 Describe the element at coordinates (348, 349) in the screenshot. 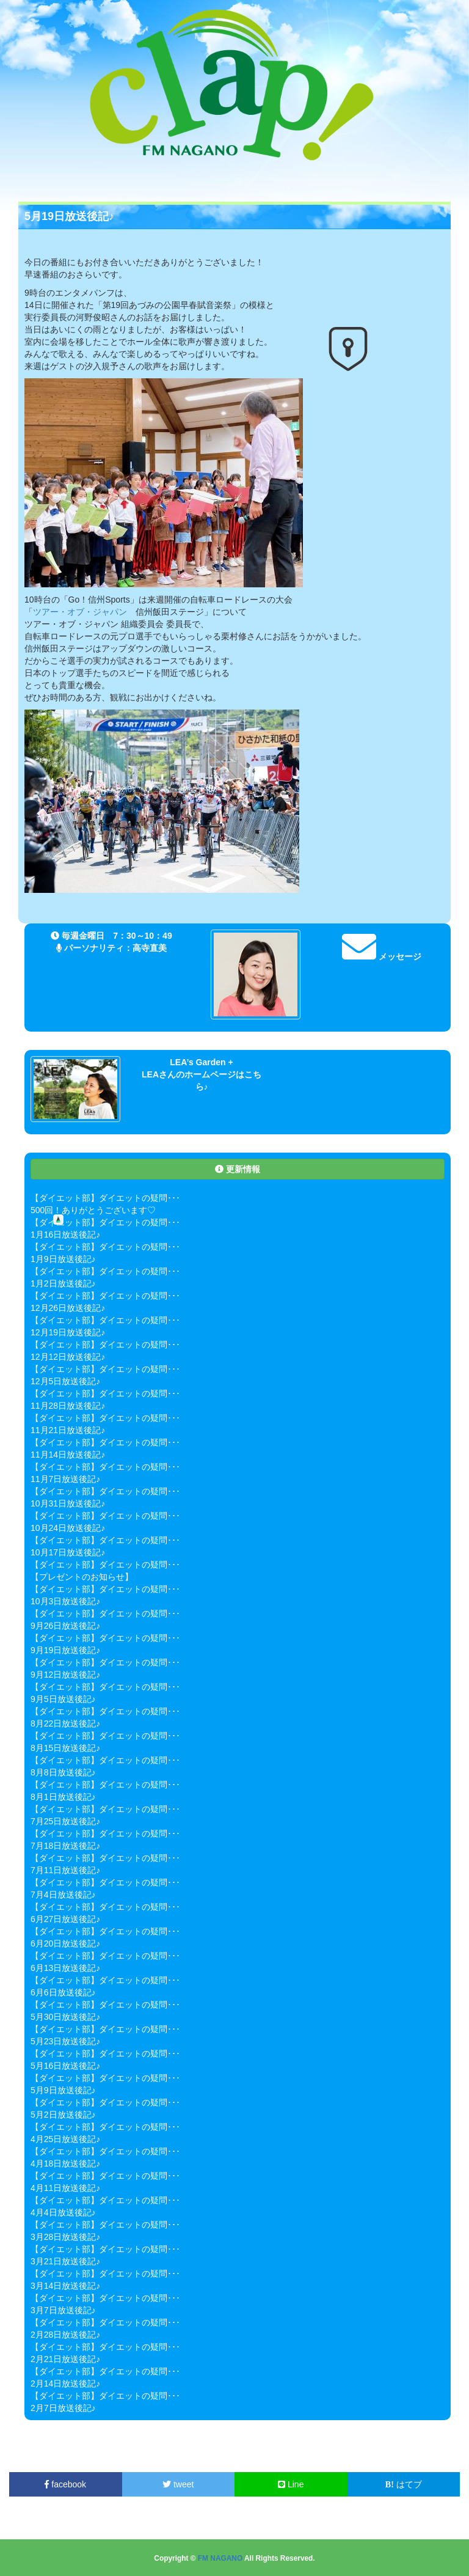

I see `access device security settings` at that location.